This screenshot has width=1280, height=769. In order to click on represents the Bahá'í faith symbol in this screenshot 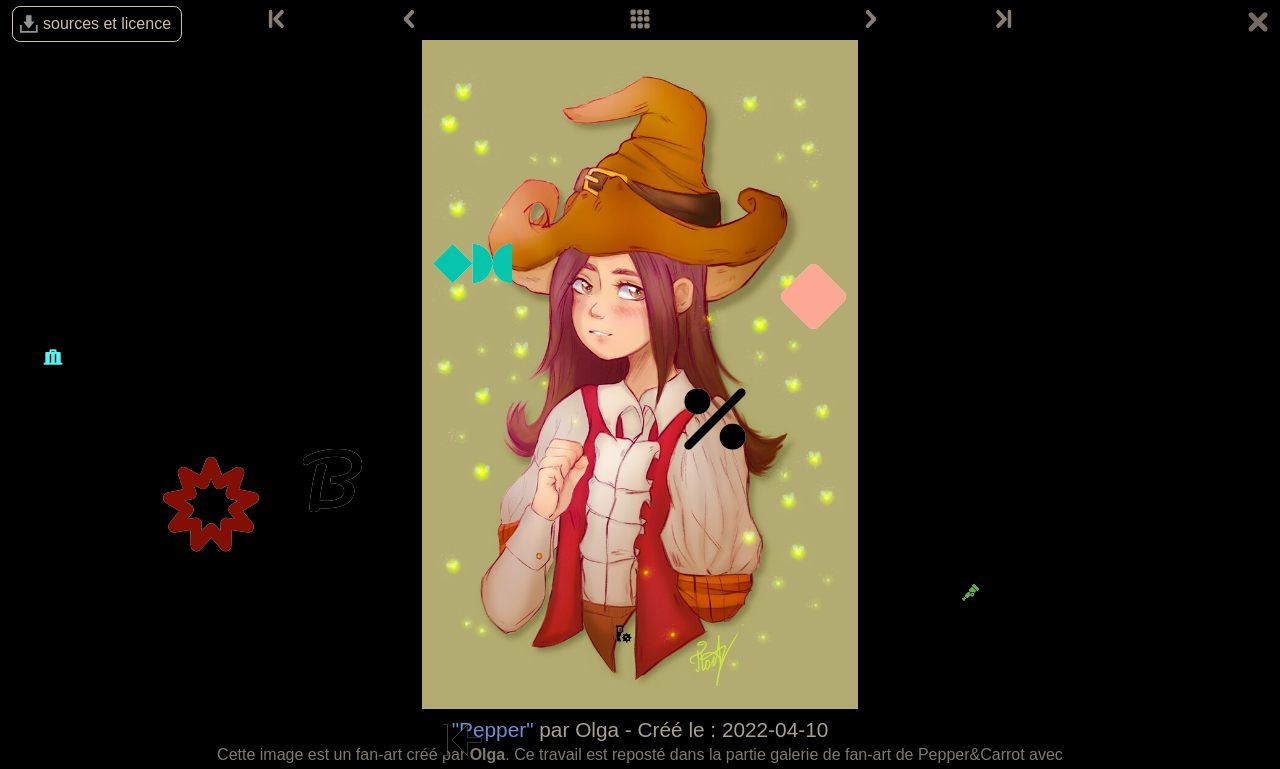, I will do `click(211, 504)`.